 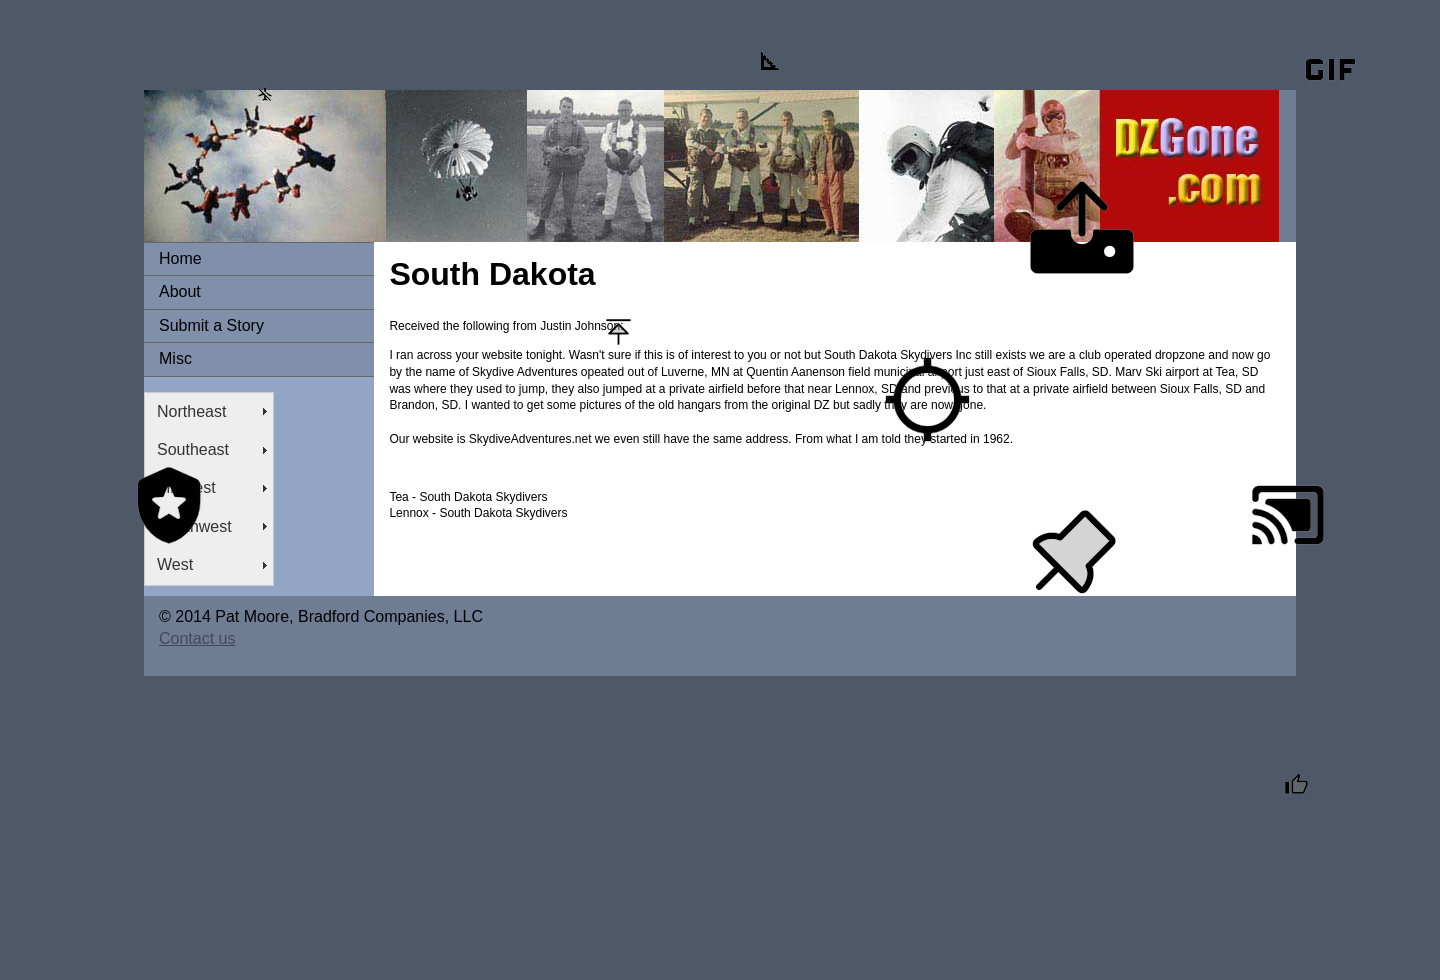 I want to click on airplane mode is currently disabled, so click(x=265, y=94).